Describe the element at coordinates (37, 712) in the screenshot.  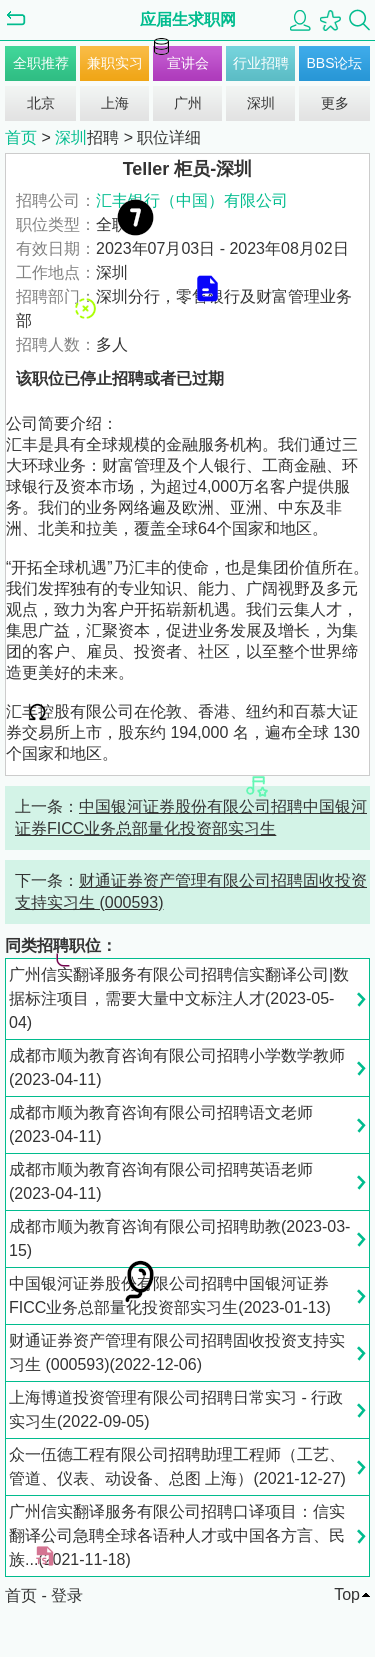
I see `represents the omega symbol in mathematical or scientific contexts` at that location.